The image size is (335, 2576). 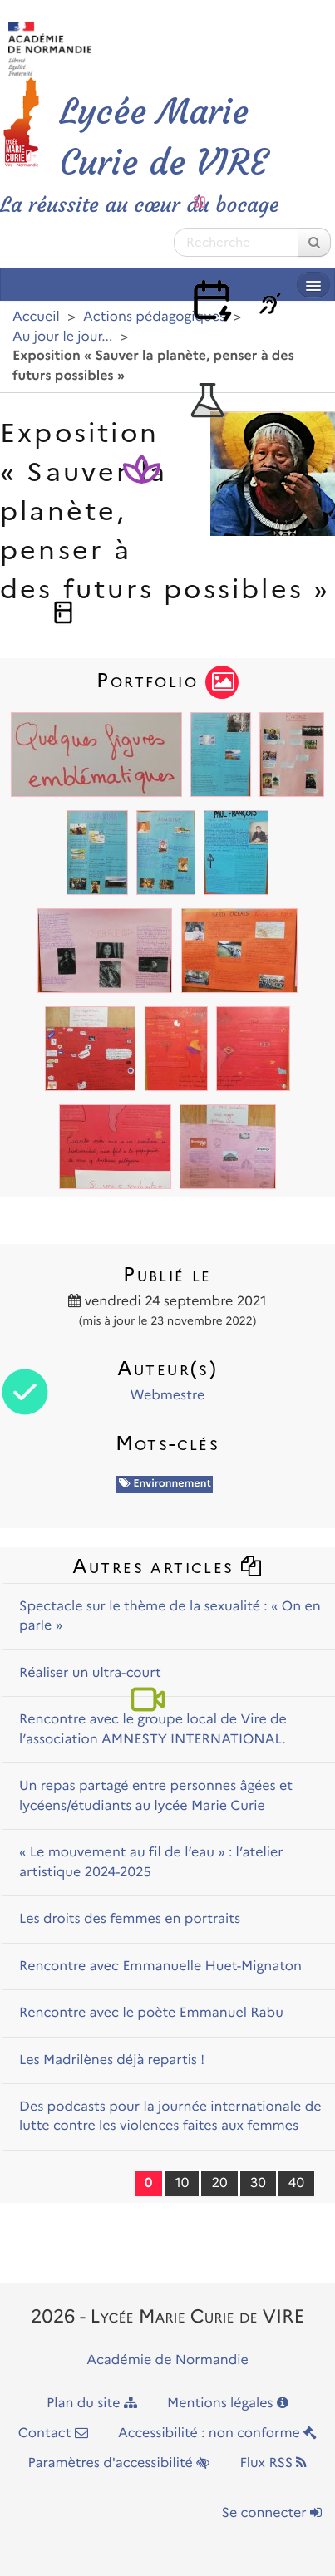 I want to click on access kitchen appliance controls, so click(x=63, y=612).